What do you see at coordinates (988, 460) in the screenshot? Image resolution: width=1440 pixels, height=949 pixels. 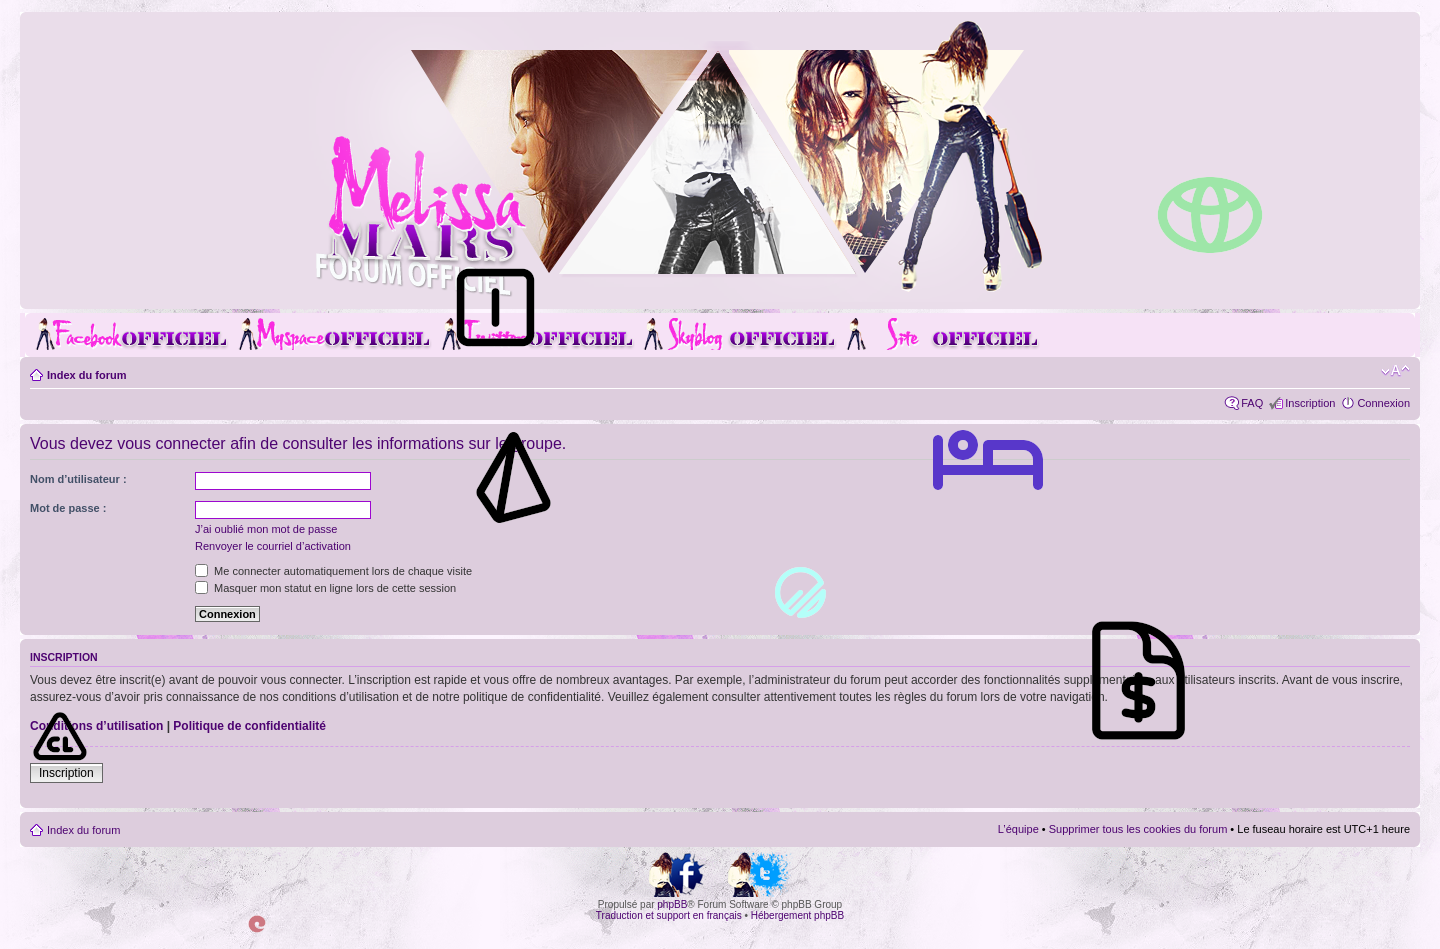 I see `view accommodation or hotel options` at bounding box center [988, 460].